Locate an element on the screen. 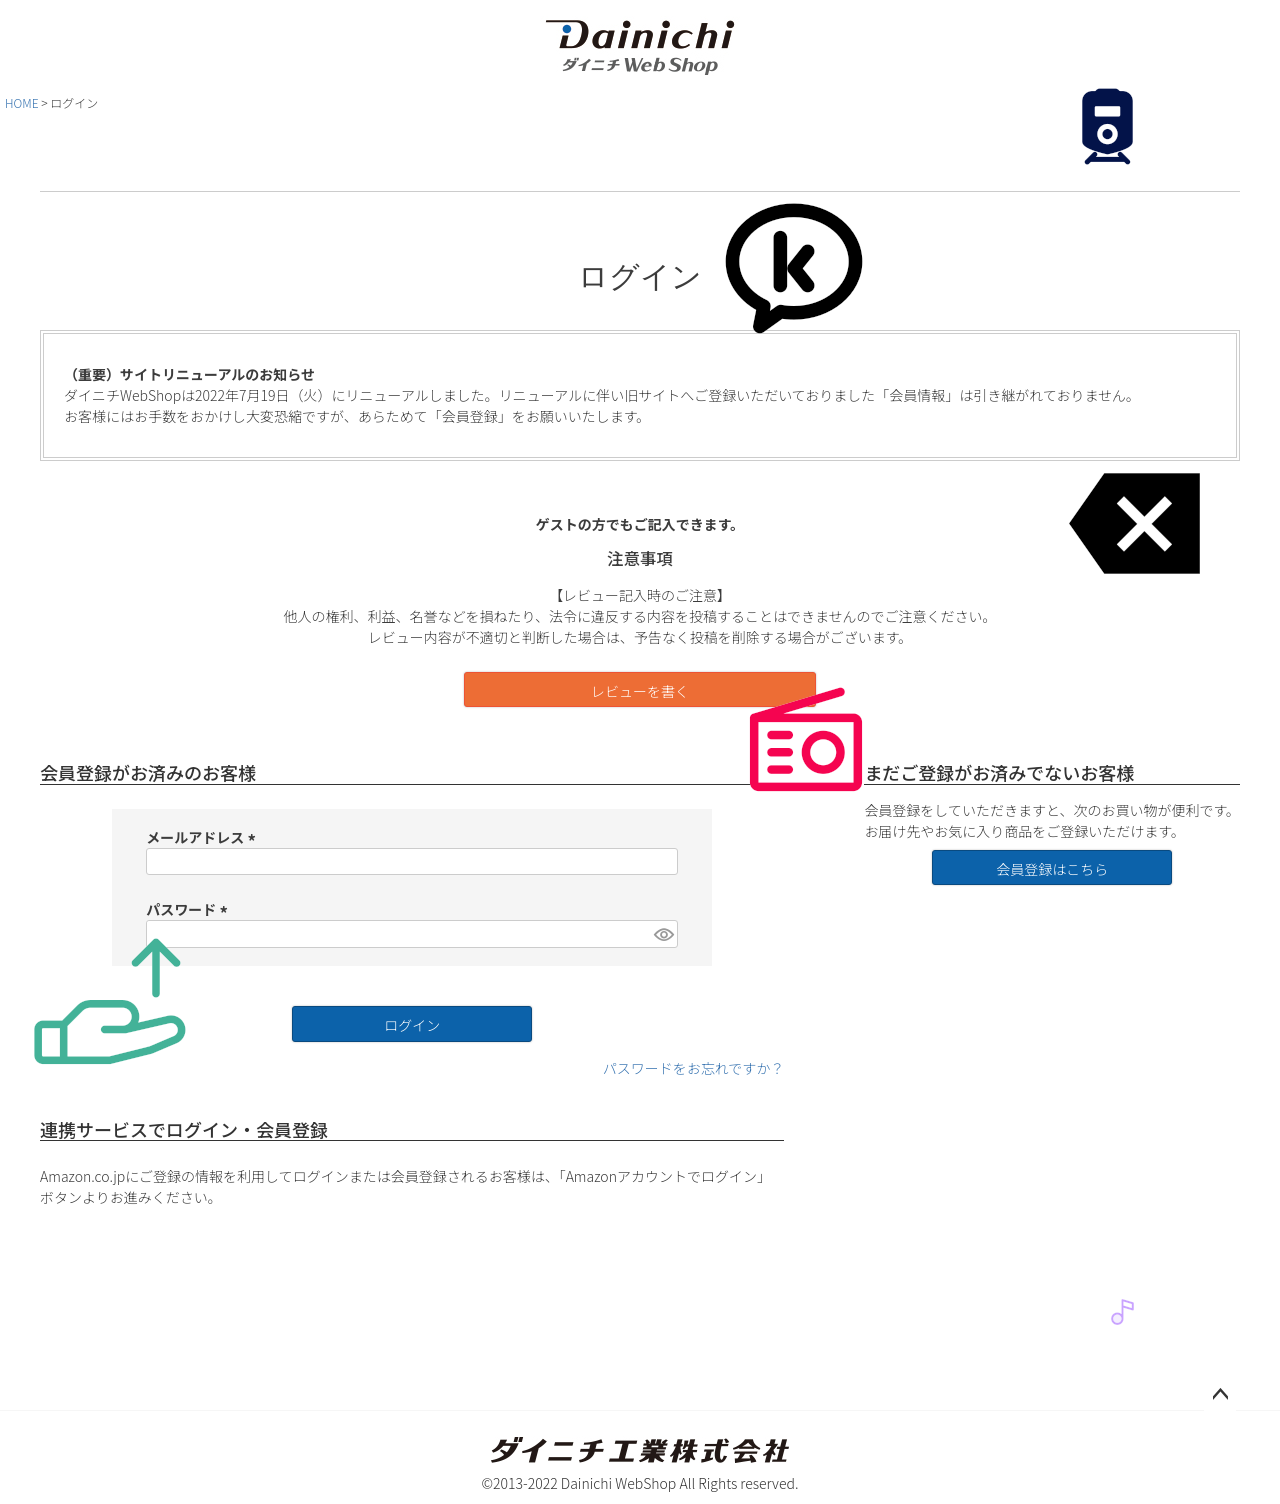 The image size is (1280, 1504). access music or audio player is located at coordinates (1122, 1311).